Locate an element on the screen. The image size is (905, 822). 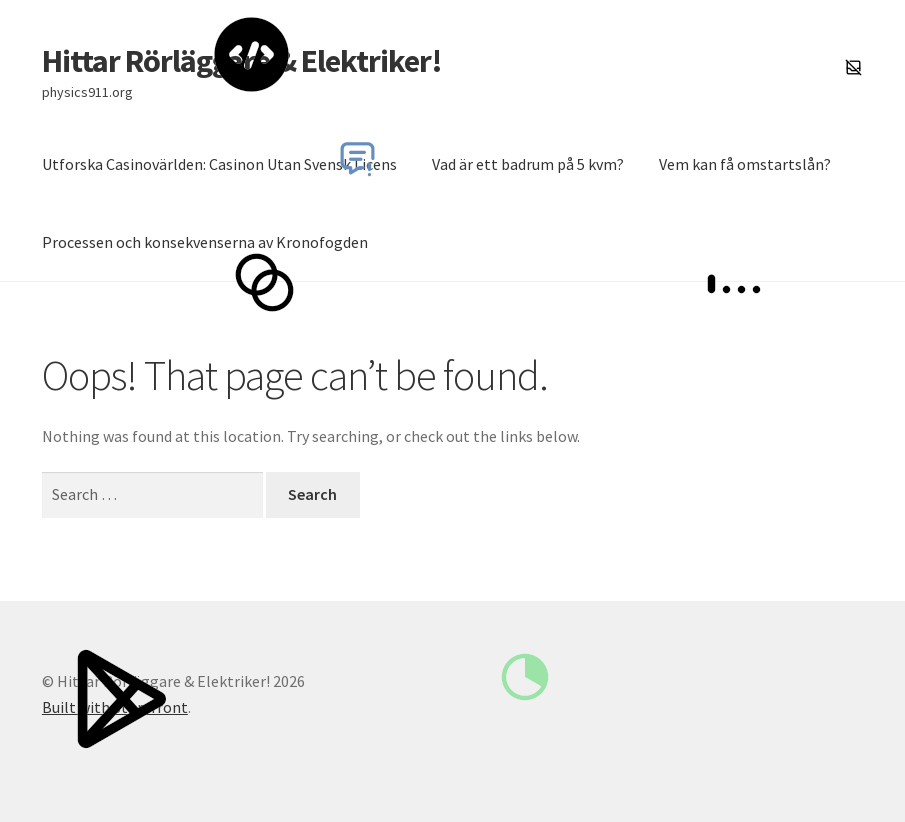
access code editor or development tools is located at coordinates (251, 54).